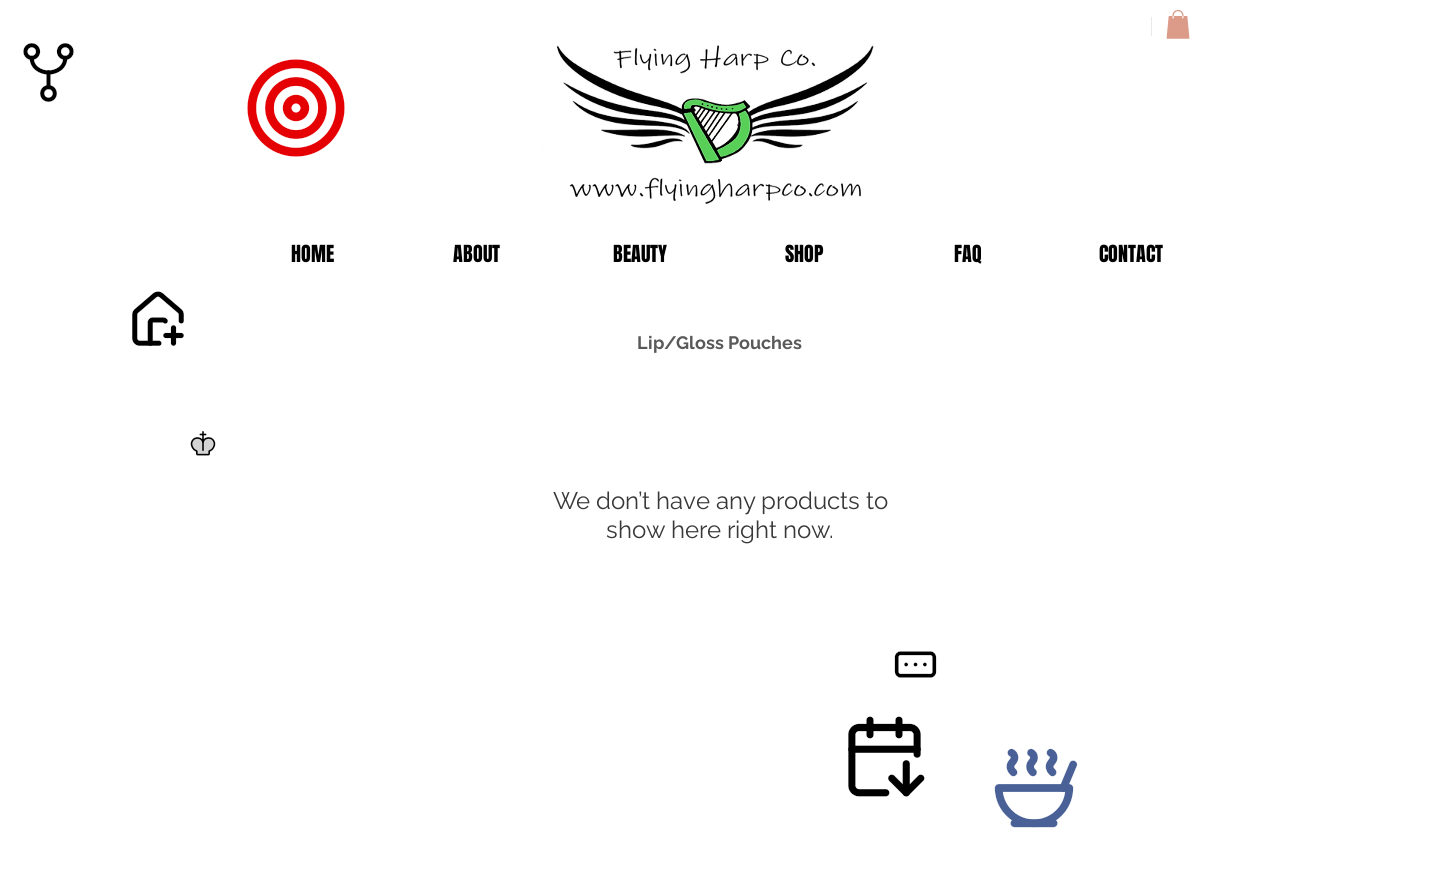 Image resolution: width=1440 pixels, height=875 pixels. What do you see at coordinates (48, 72) in the screenshot?
I see `view git branch network or commit history` at bounding box center [48, 72].